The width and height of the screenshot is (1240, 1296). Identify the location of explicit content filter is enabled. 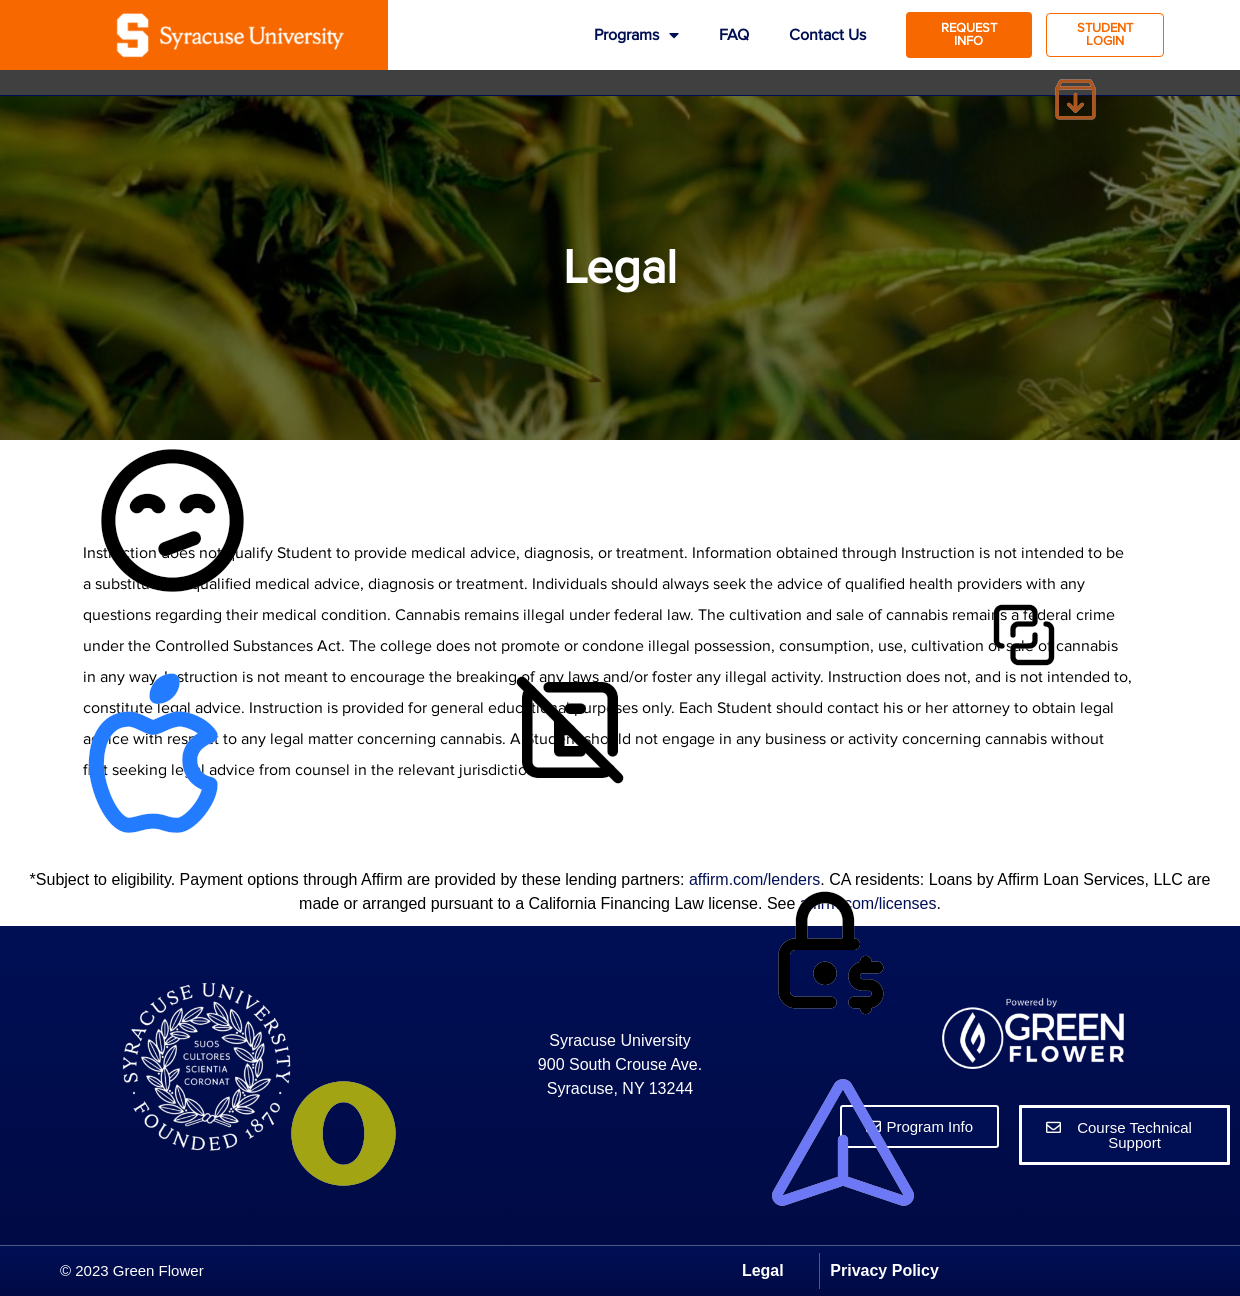
(570, 730).